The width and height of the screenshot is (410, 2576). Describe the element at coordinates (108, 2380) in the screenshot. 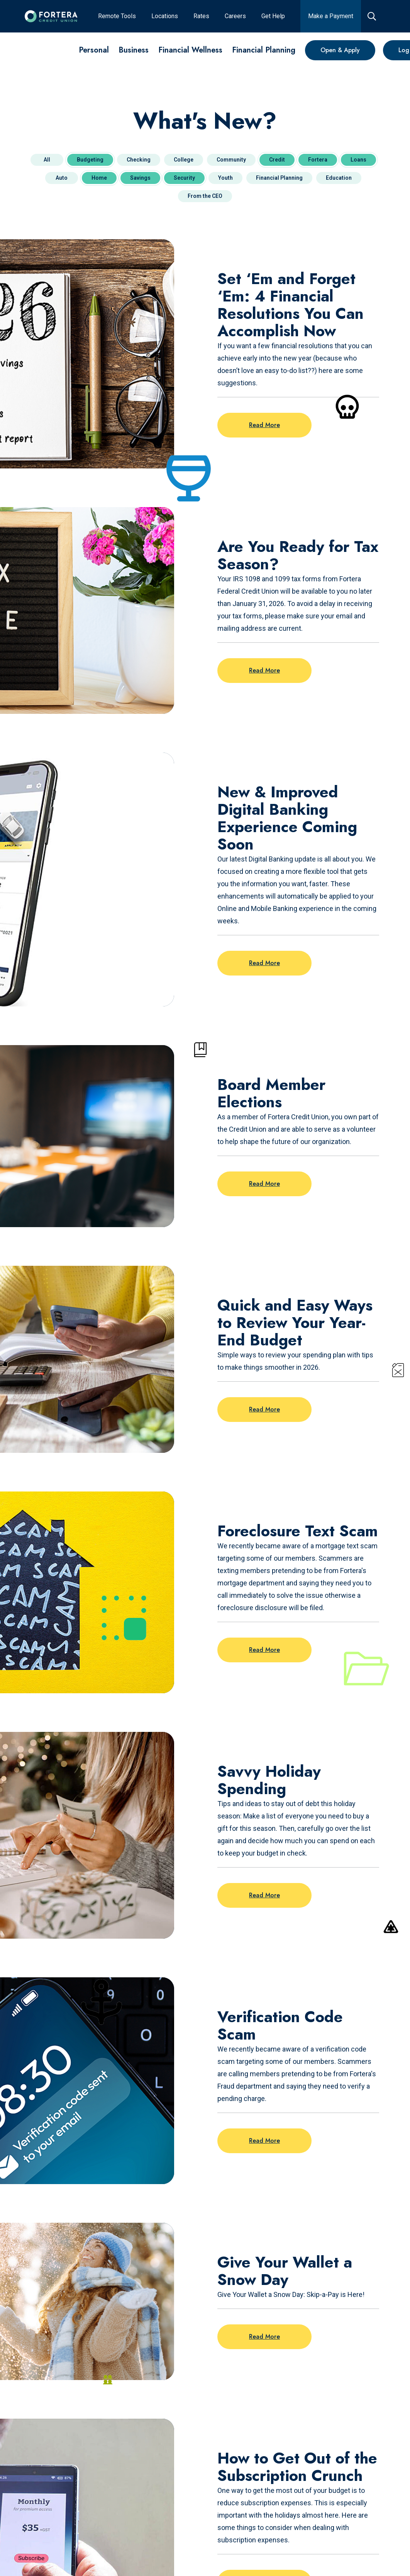

I see `view all team members` at that location.